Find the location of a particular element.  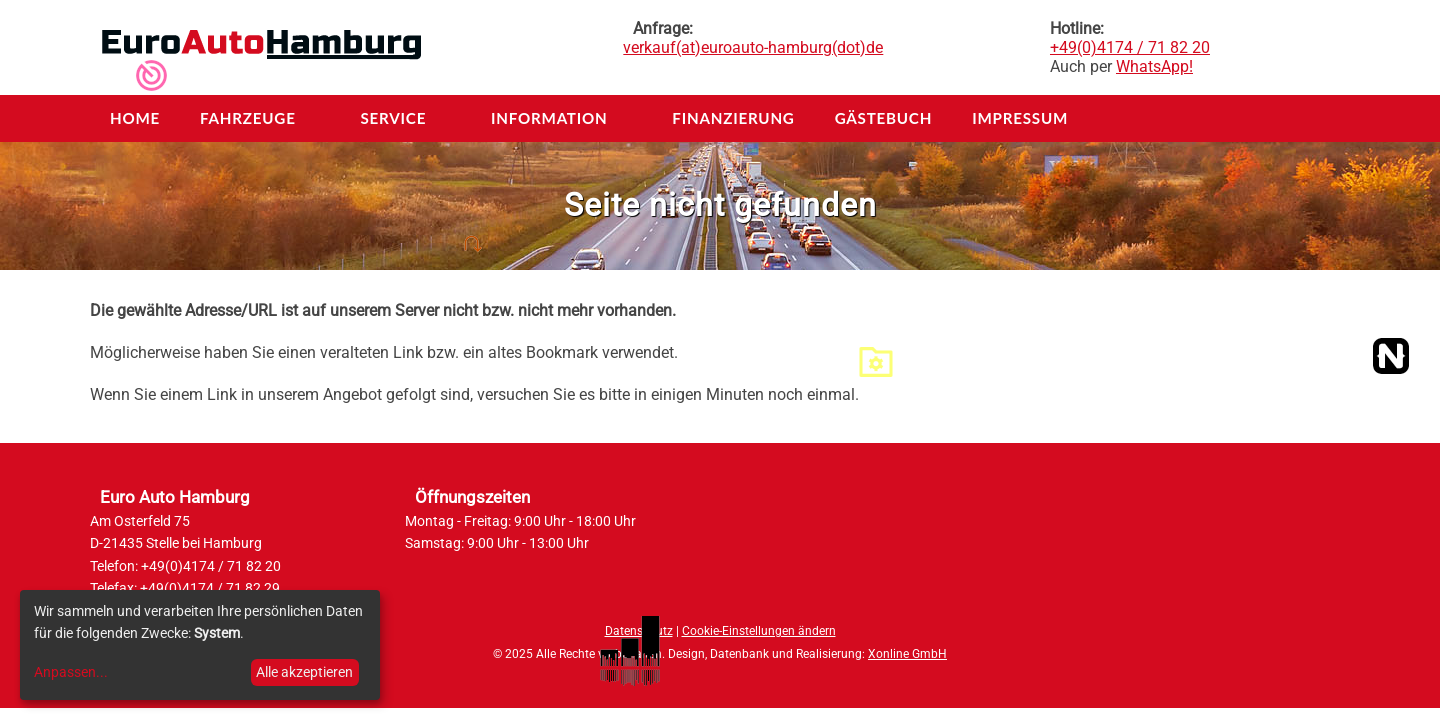

go back to the previous screen or step is located at coordinates (472, 243).